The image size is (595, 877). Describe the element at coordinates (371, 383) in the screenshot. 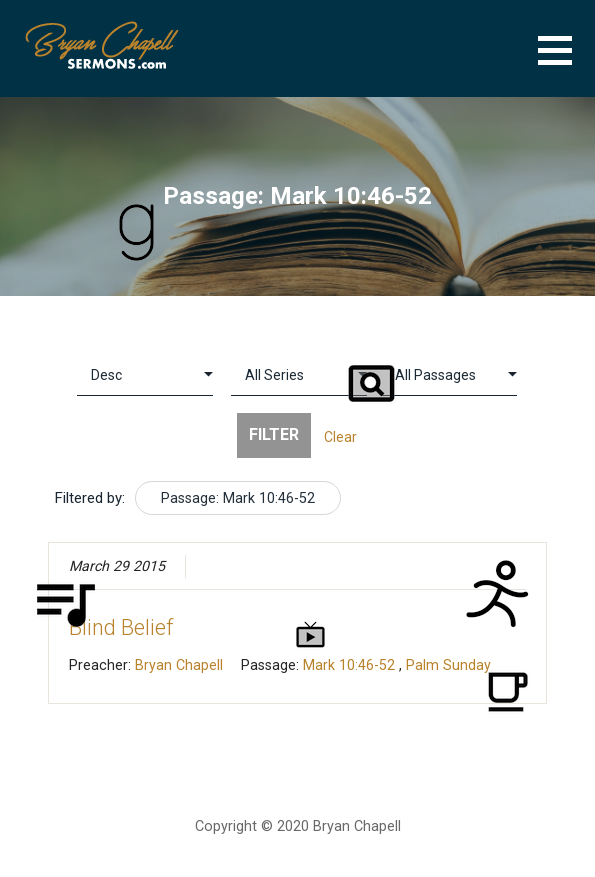

I see `search within a document or page` at that location.